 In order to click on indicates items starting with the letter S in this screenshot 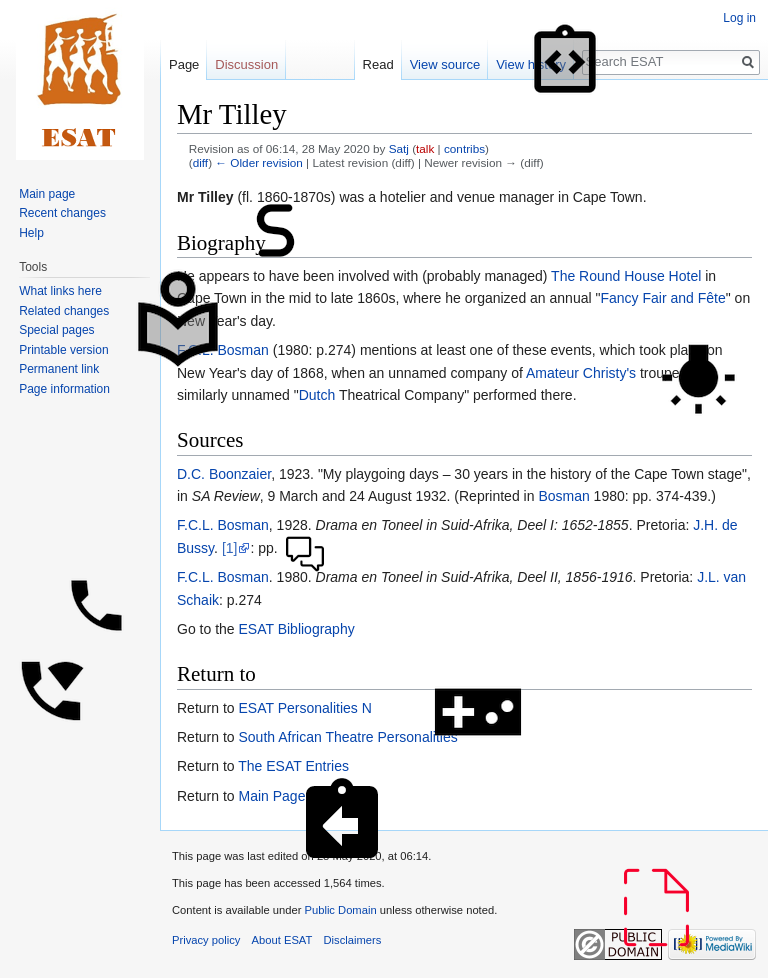, I will do `click(275, 230)`.